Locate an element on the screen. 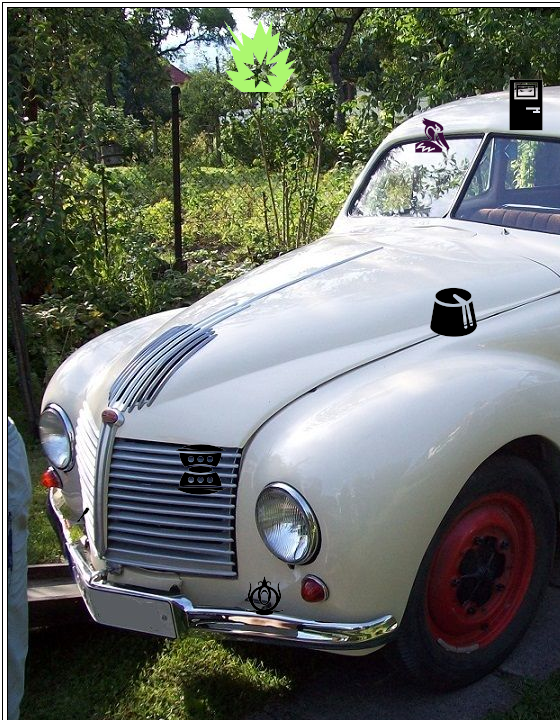  abstract hourglass or time-based game mechanic is located at coordinates (200, 469).